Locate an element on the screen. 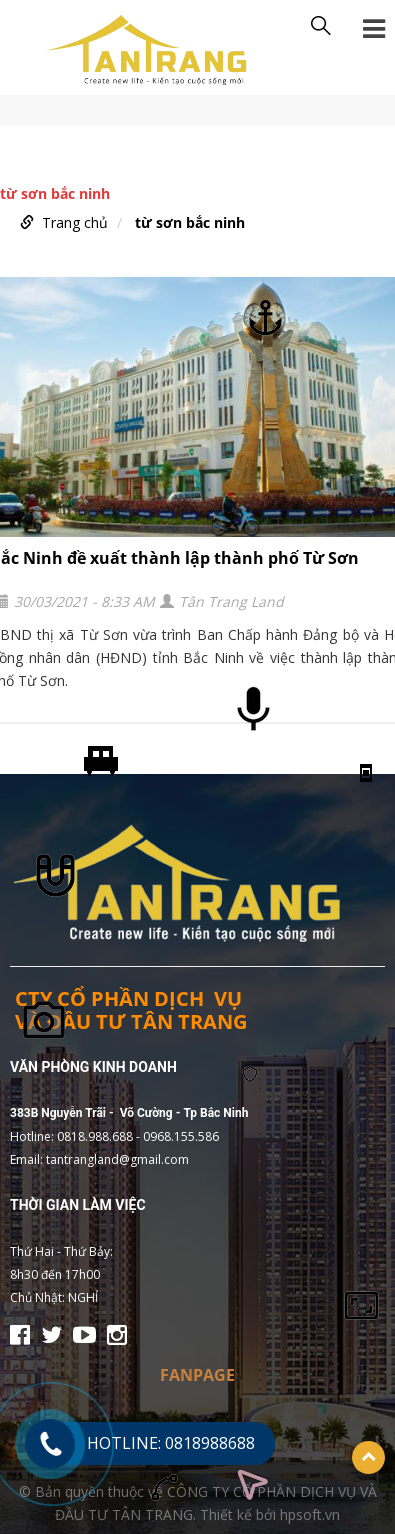  attract or pull related items together is located at coordinates (55, 875).